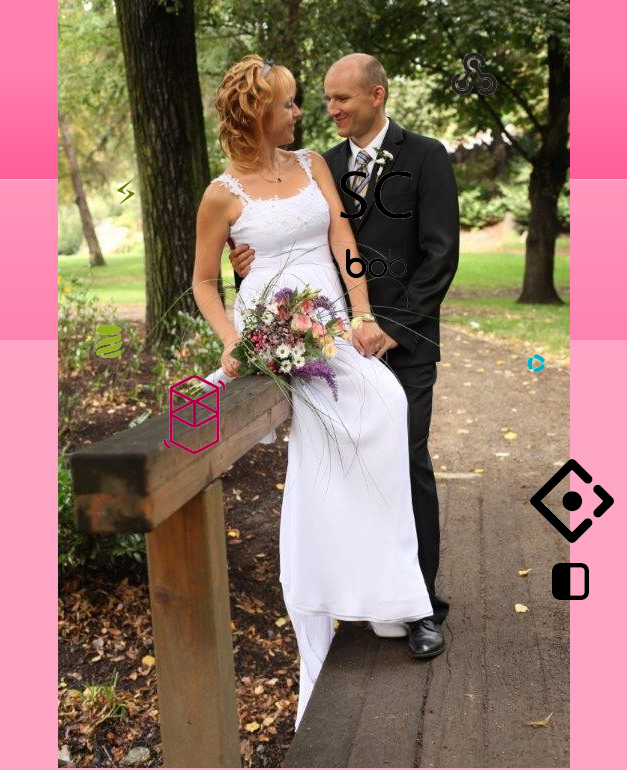 The width and height of the screenshot is (627, 770). I want to click on link to Scopus academic database, so click(376, 195).